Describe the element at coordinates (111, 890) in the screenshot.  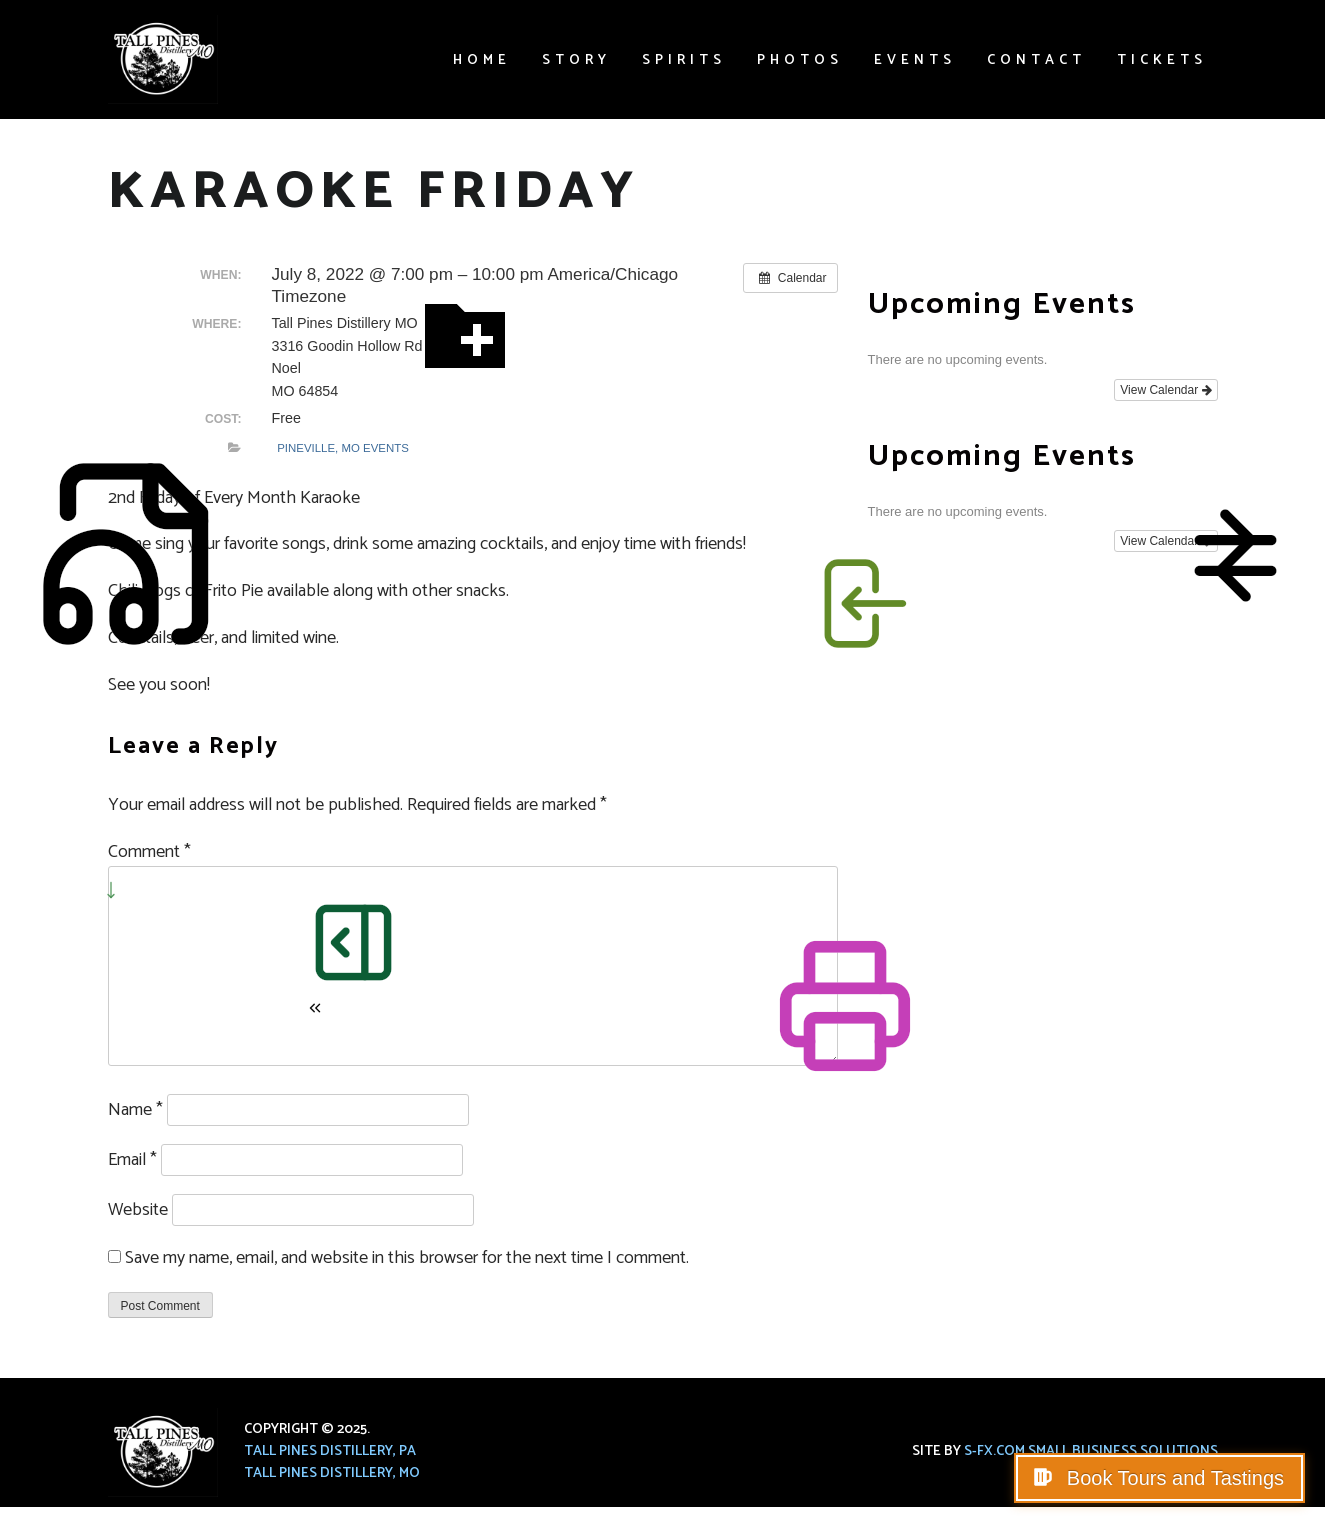
I see `move item down in a list` at that location.